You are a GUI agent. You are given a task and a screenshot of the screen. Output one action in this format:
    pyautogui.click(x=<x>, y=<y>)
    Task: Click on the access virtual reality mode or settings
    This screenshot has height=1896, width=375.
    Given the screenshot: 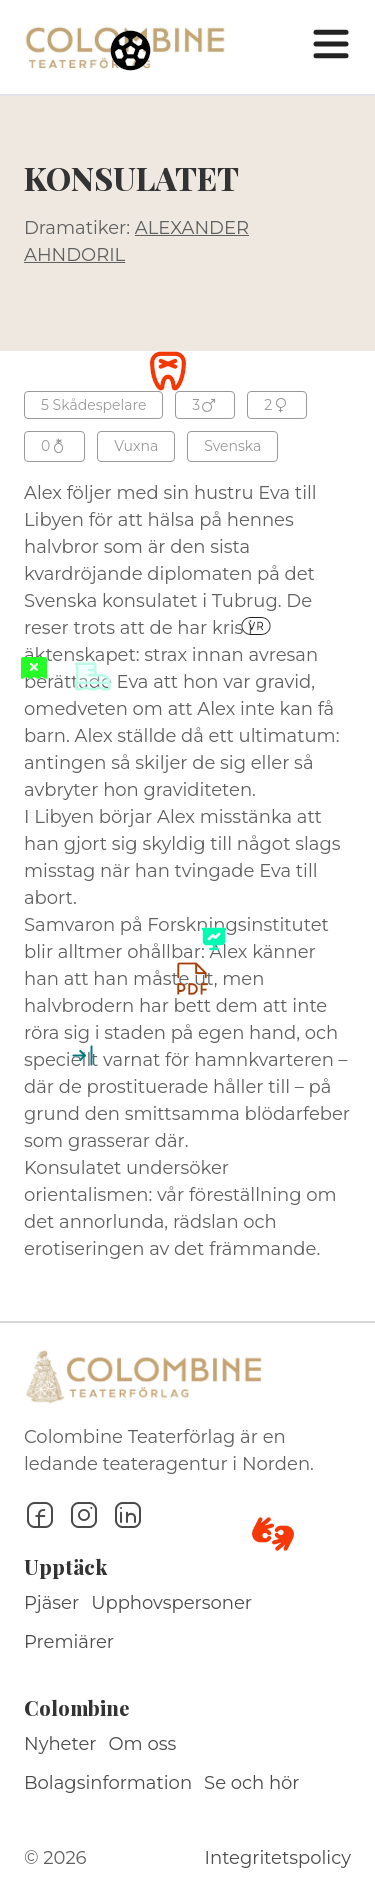 What is the action you would take?
    pyautogui.click(x=256, y=626)
    